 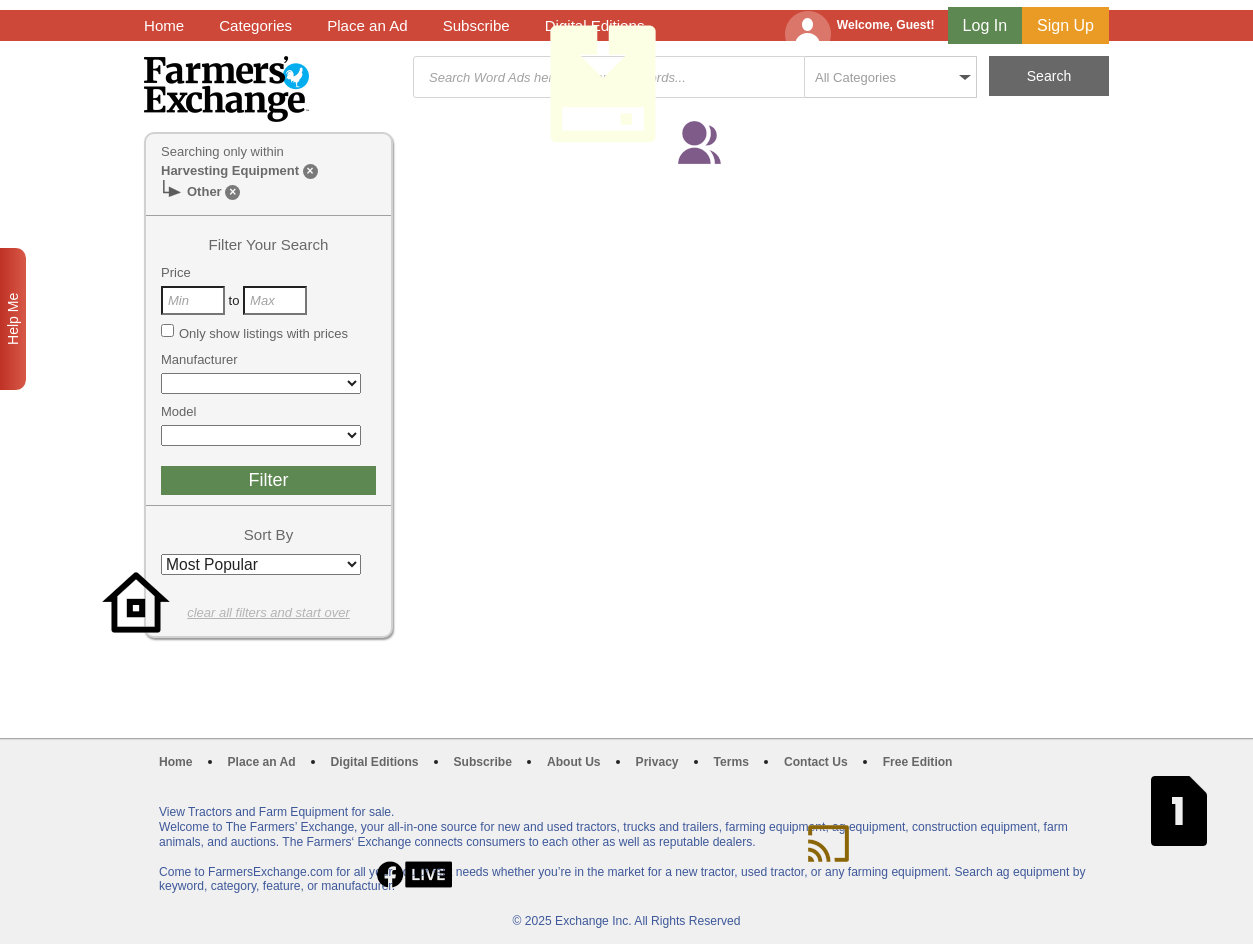 What do you see at coordinates (603, 84) in the screenshot?
I see `install an app or software` at bounding box center [603, 84].